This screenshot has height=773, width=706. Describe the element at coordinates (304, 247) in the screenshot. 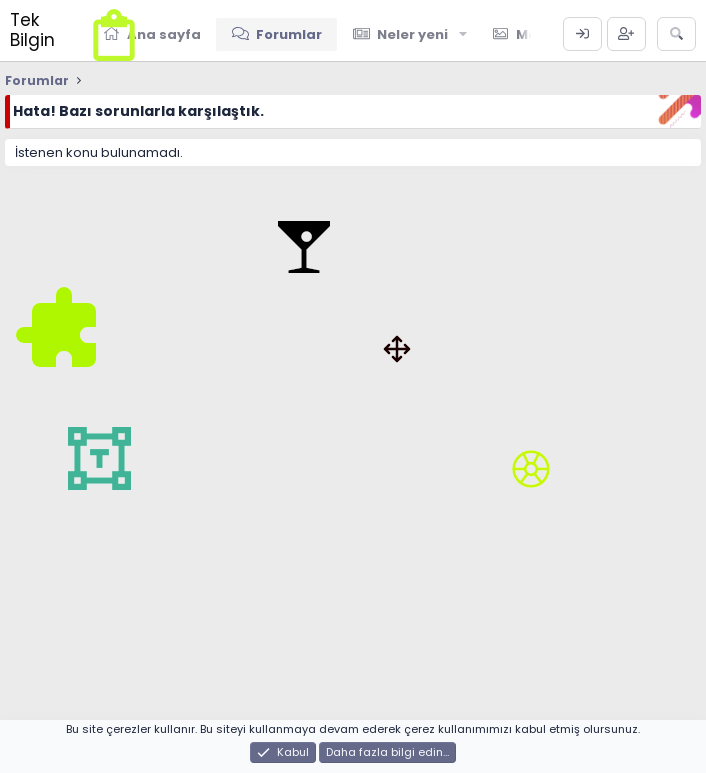

I see `view drink menu or beverage options` at that location.